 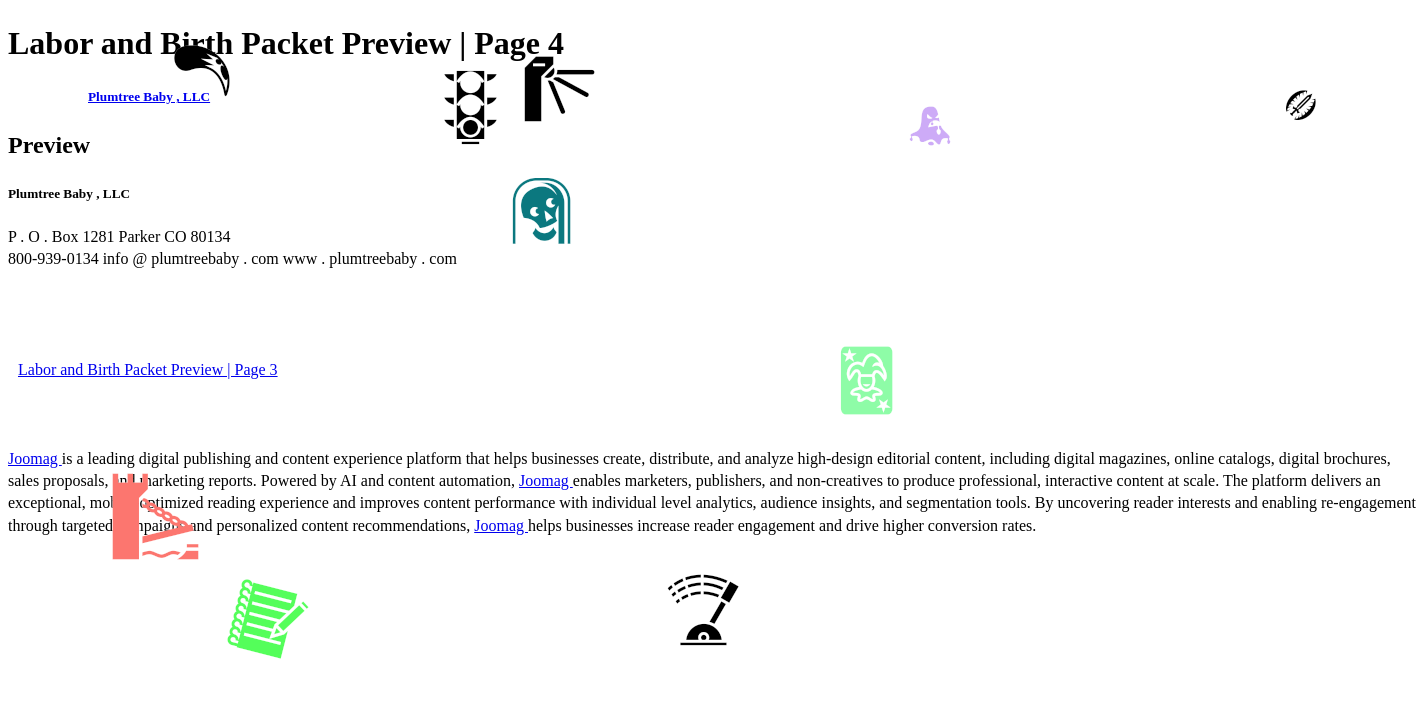 I want to click on access control or gated entry point, so click(x=559, y=86).